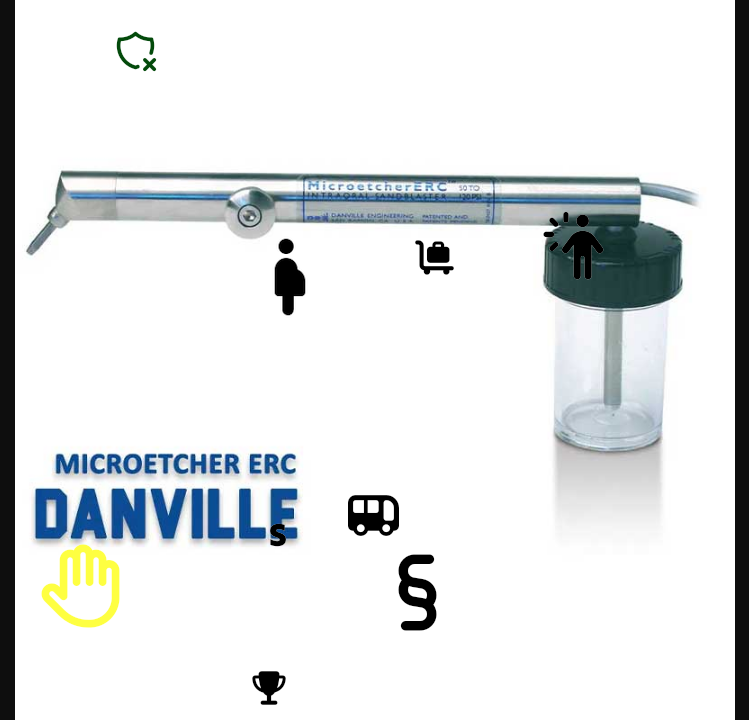  What do you see at coordinates (579, 247) in the screenshot?
I see `indicates a person with high energy or activity` at bounding box center [579, 247].